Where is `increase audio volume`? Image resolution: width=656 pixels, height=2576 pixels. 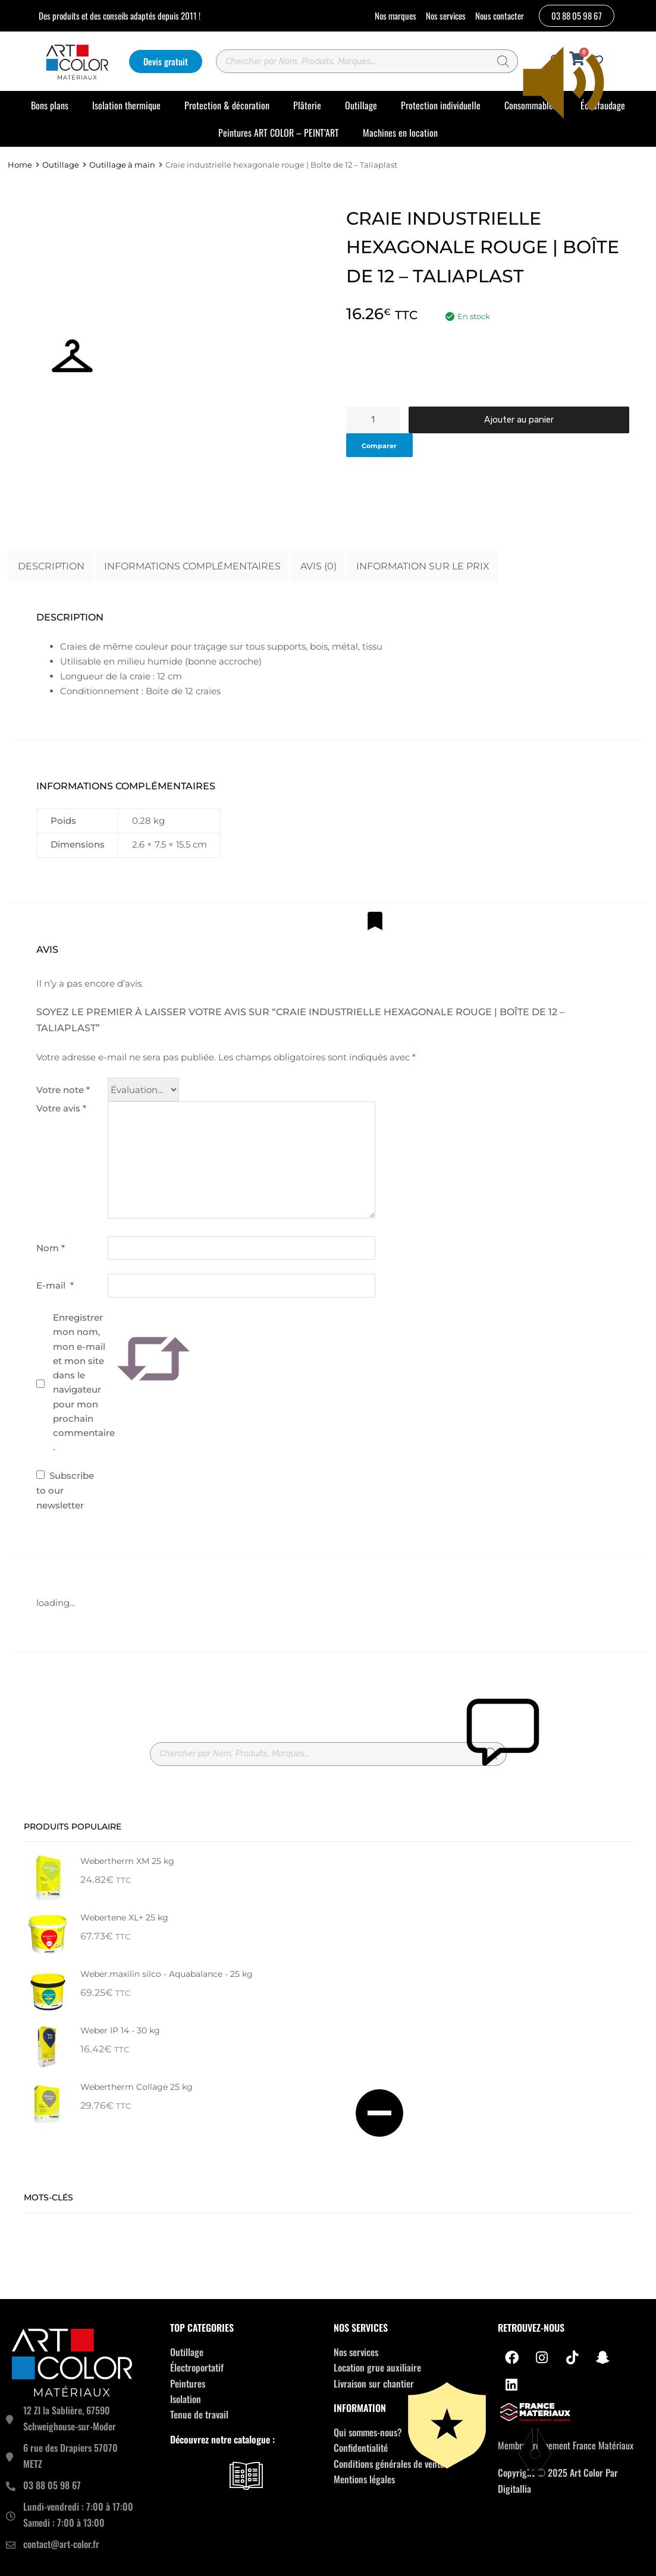 increase audio volume is located at coordinates (563, 82).